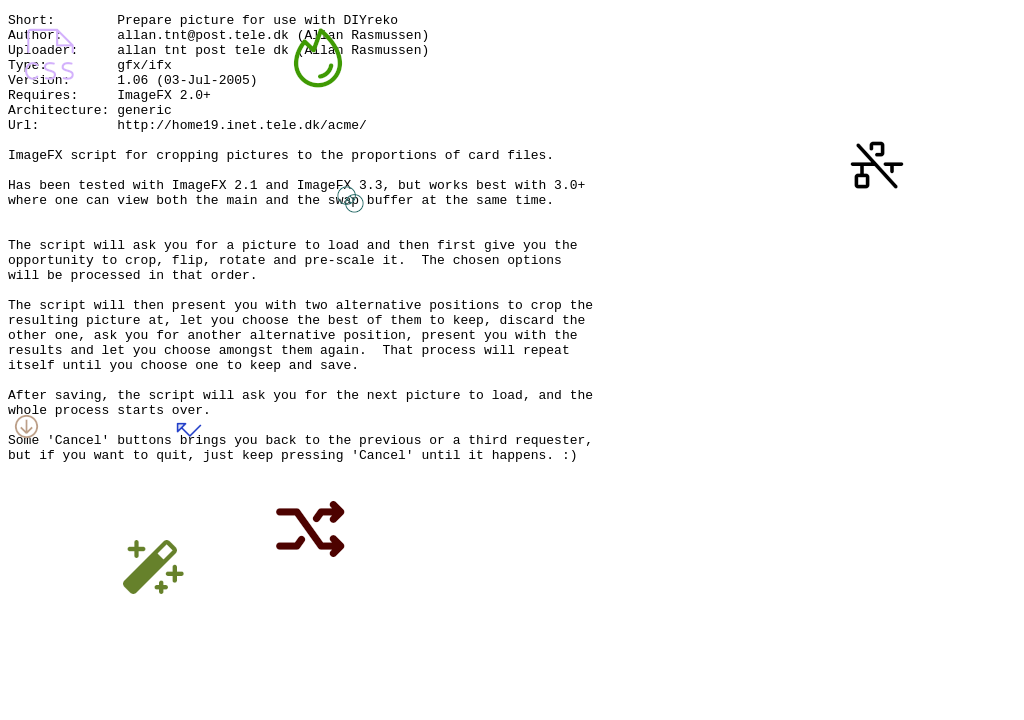  What do you see at coordinates (50, 56) in the screenshot?
I see `view or open a CSS stylesheet file` at bounding box center [50, 56].